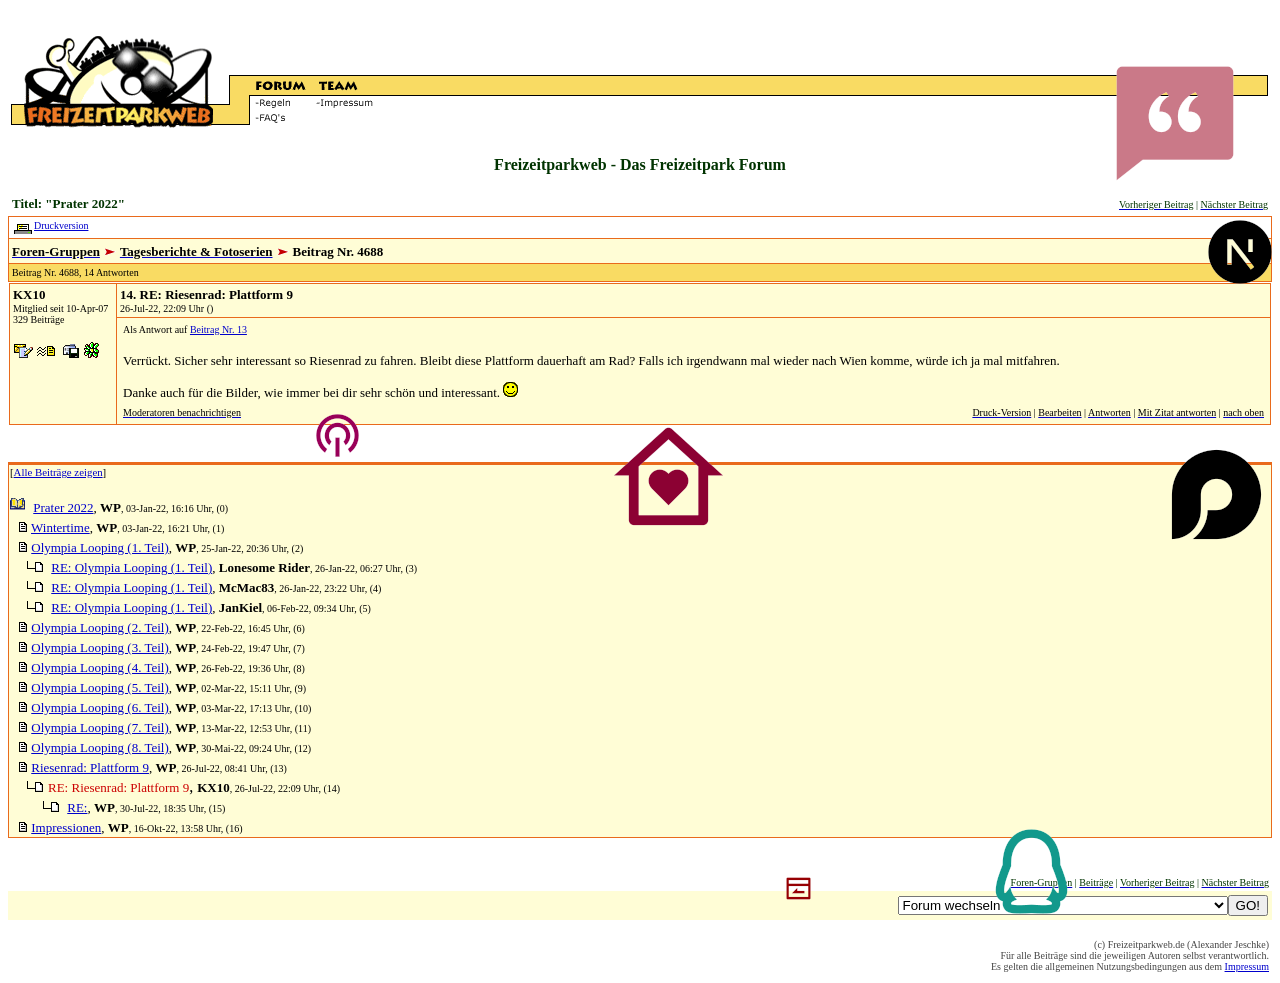 This screenshot has width=1280, height=983. I want to click on request a refund for a purchase, so click(798, 888).